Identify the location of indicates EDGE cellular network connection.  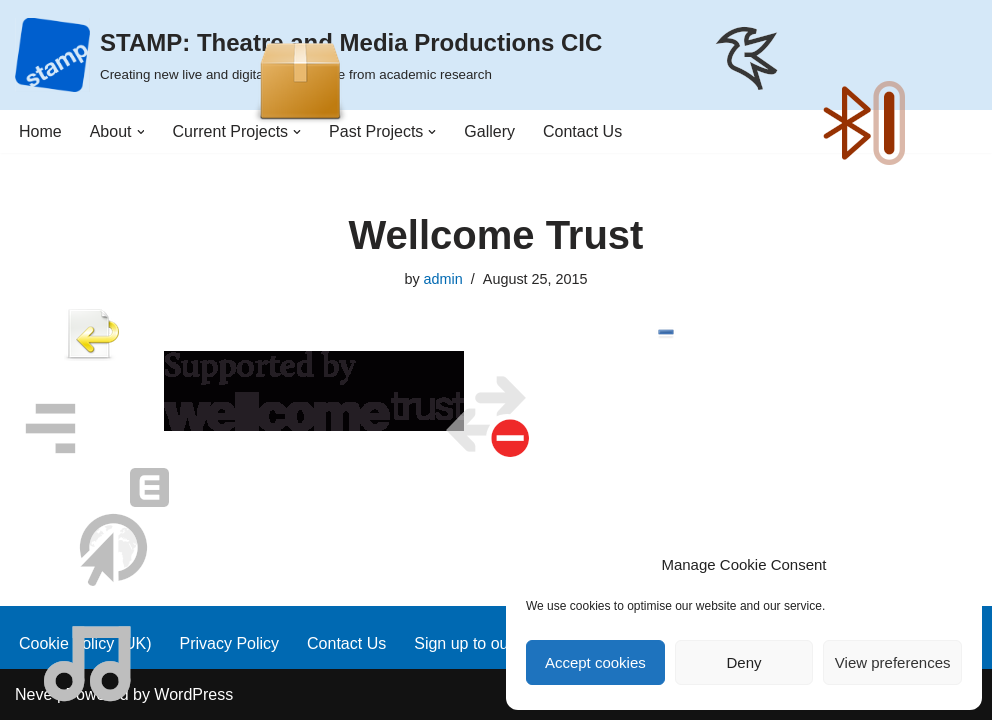
(149, 487).